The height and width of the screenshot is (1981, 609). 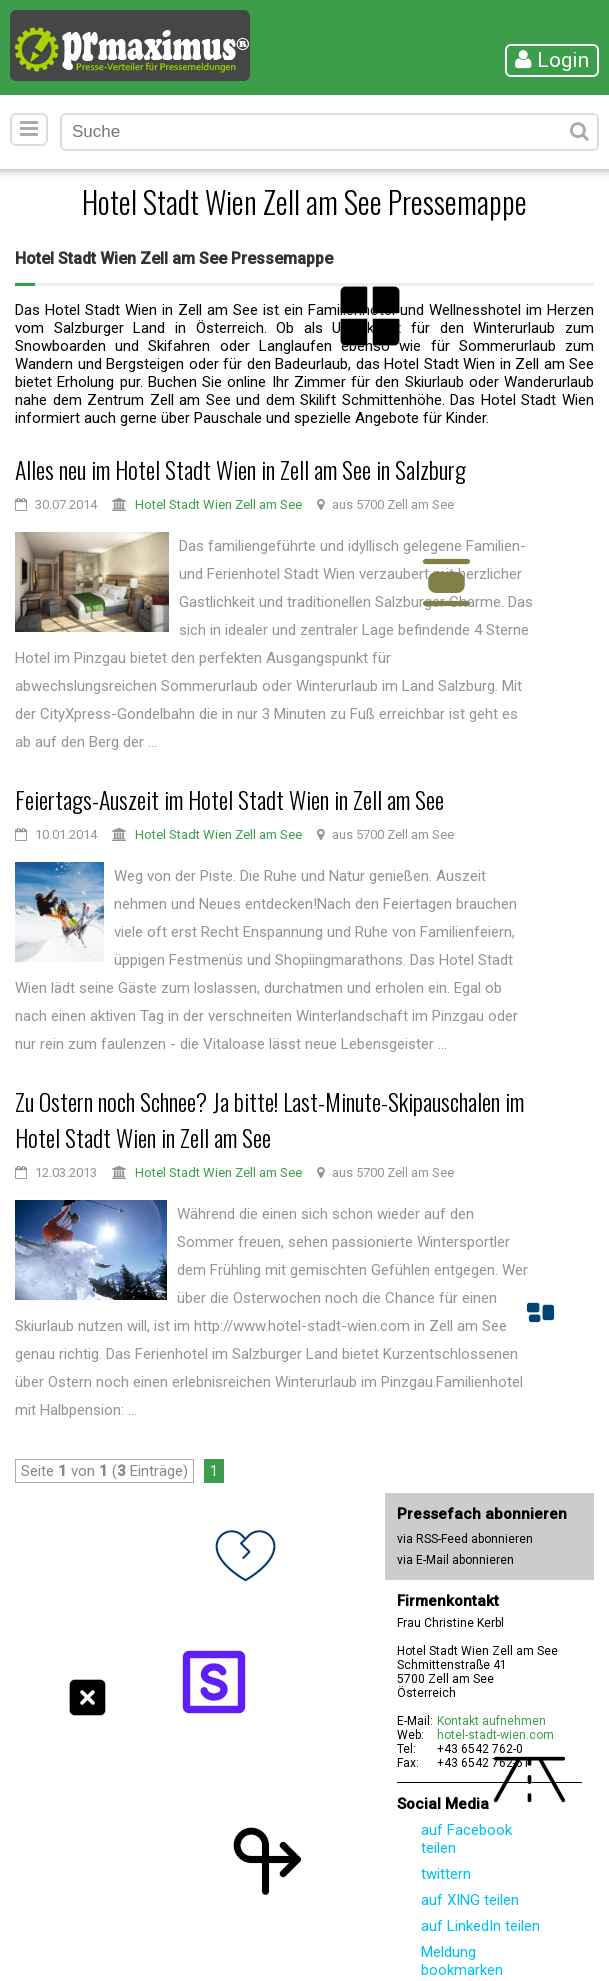 I want to click on view grouped elements or components, so click(x=540, y=1311).